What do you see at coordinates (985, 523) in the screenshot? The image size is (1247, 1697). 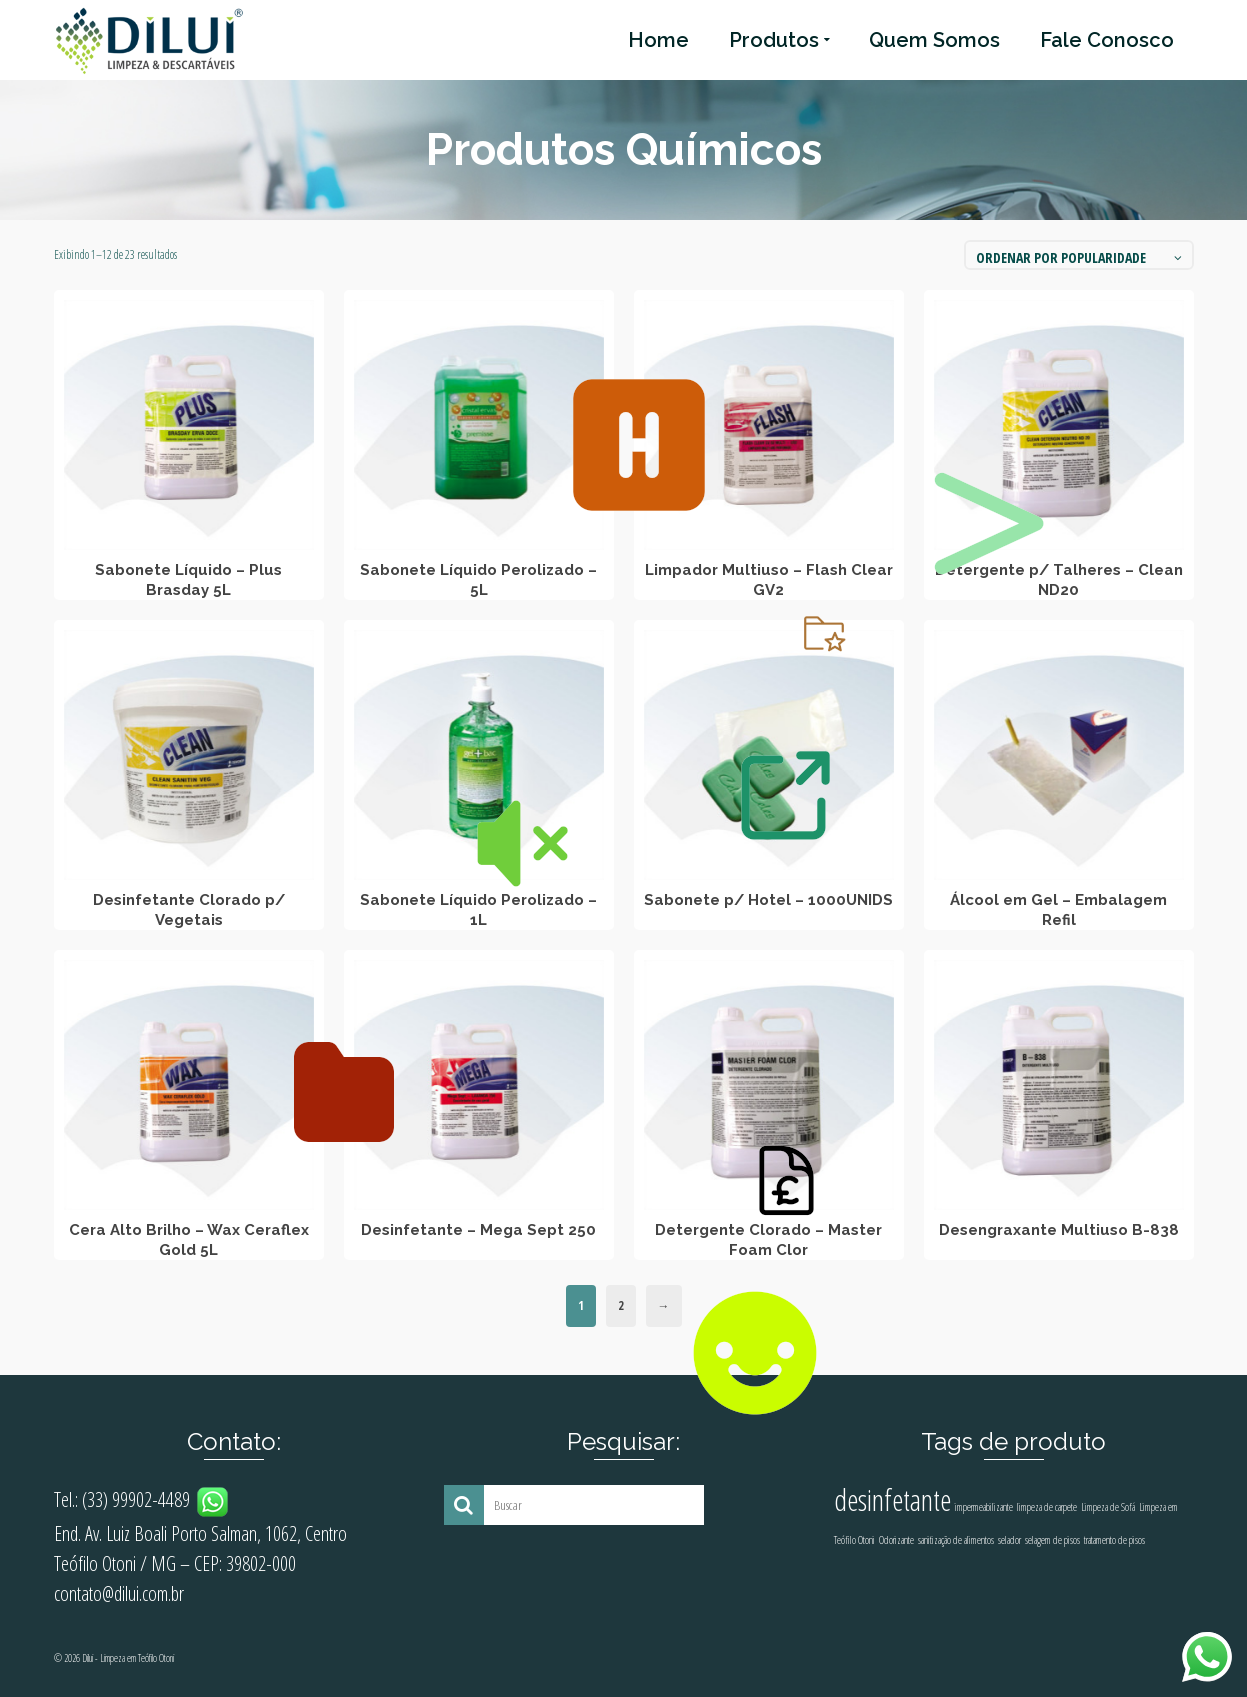 I see `navigate to the next item or page` at bounding box center [985, 523].